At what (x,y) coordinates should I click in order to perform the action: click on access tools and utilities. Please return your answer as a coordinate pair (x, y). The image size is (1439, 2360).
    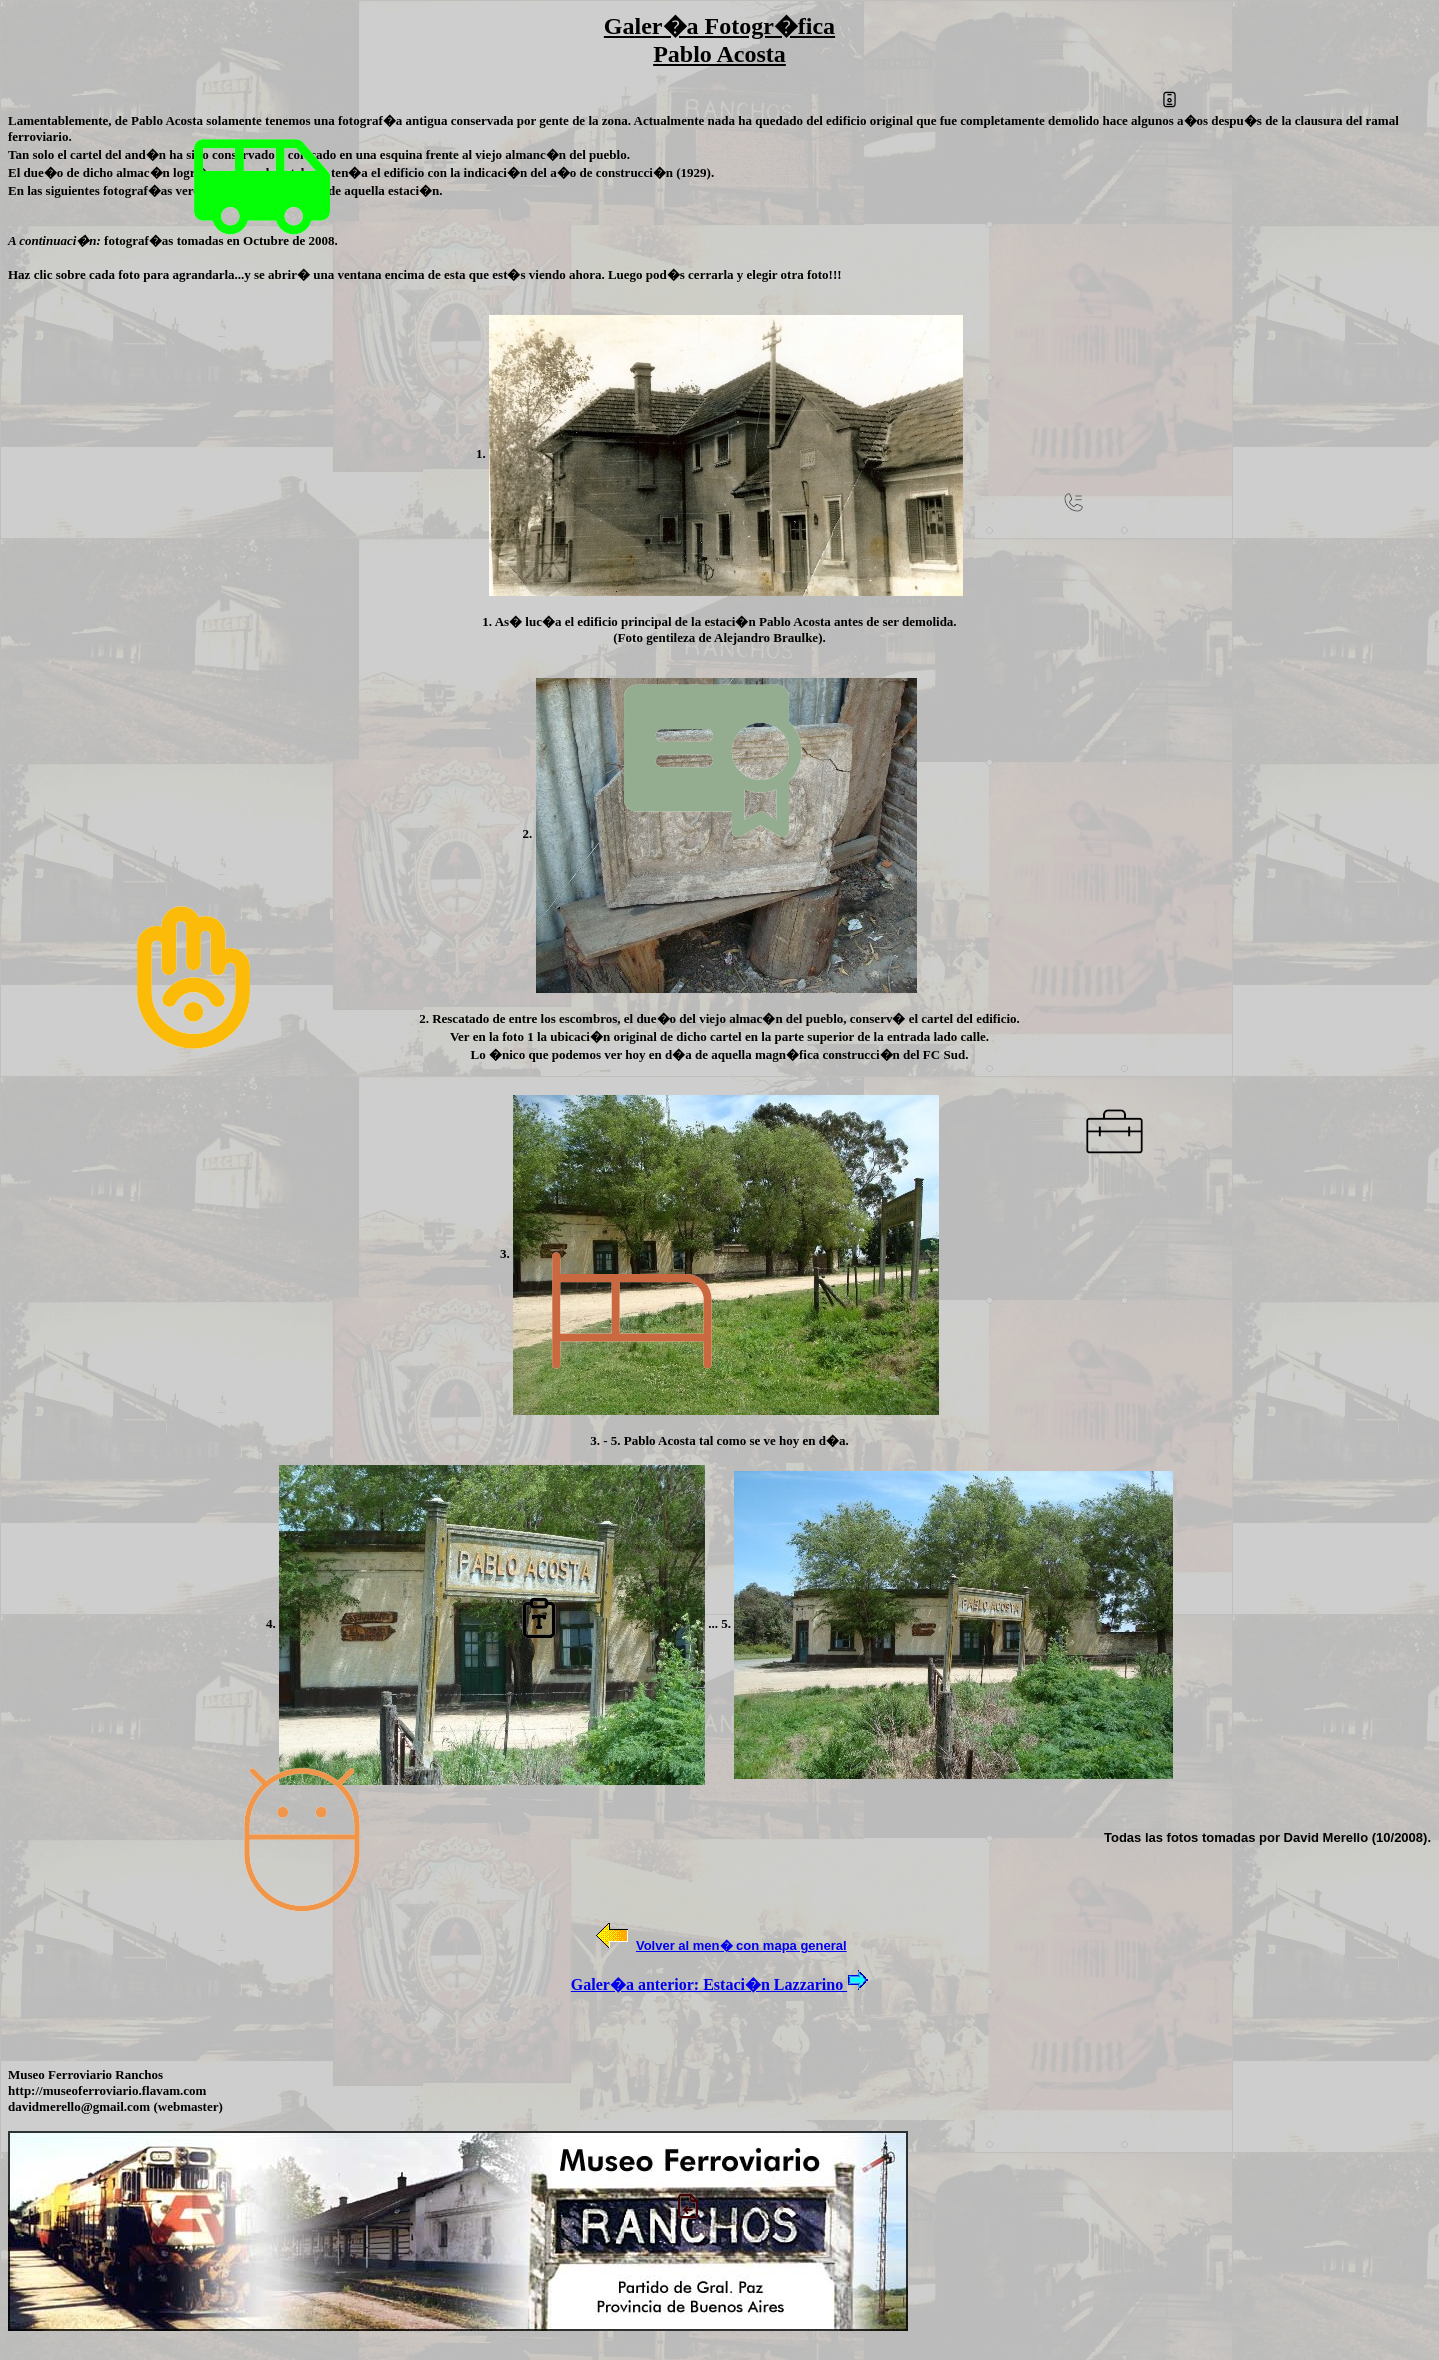
    Looking at the image, I should click on (1114, 1133).